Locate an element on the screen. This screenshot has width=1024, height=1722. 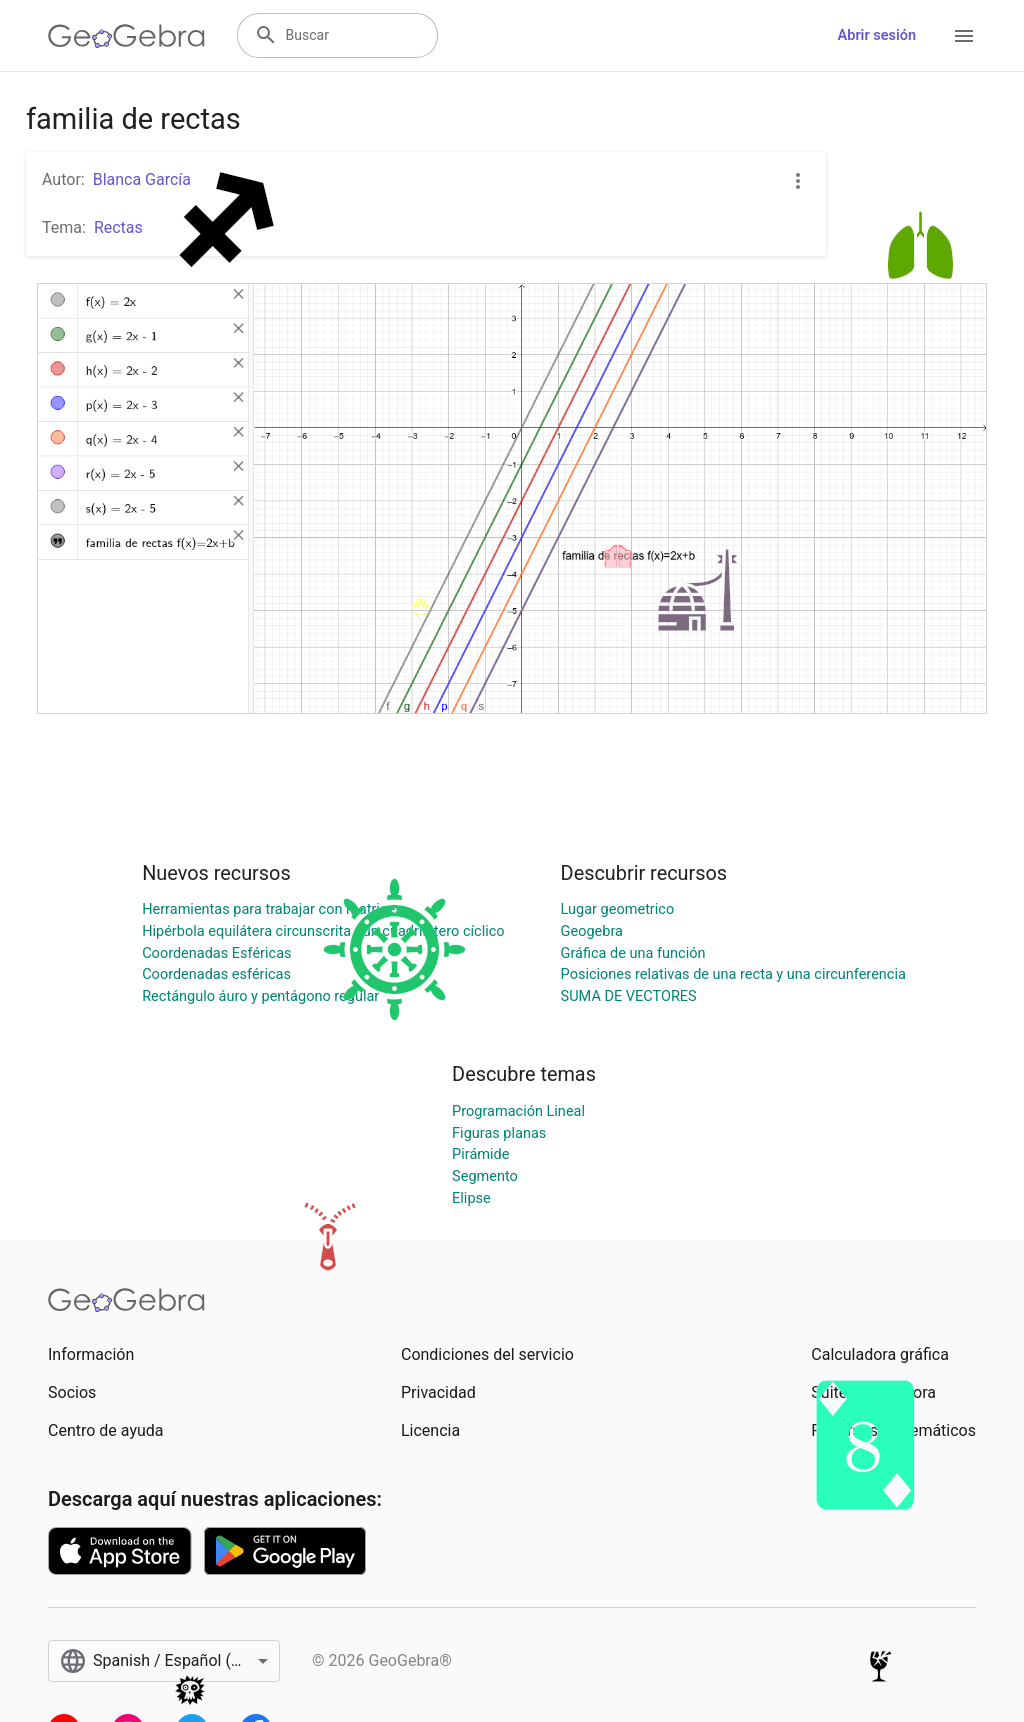
indicates premium or VIP membership status is located at coordinates (420, 606).